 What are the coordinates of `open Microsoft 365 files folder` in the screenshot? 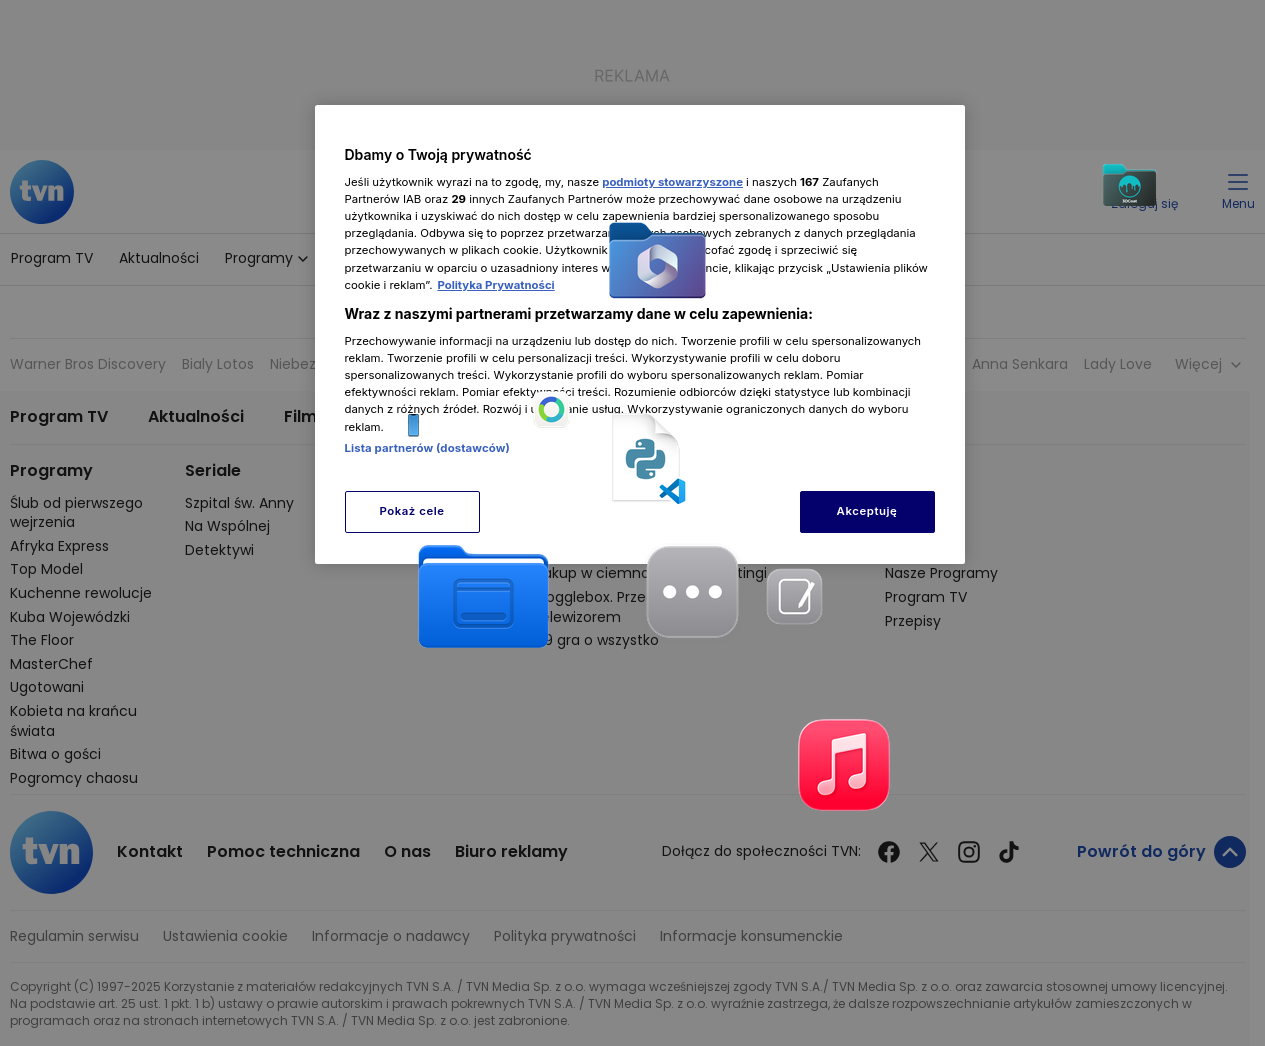 It's located at (657, 263).